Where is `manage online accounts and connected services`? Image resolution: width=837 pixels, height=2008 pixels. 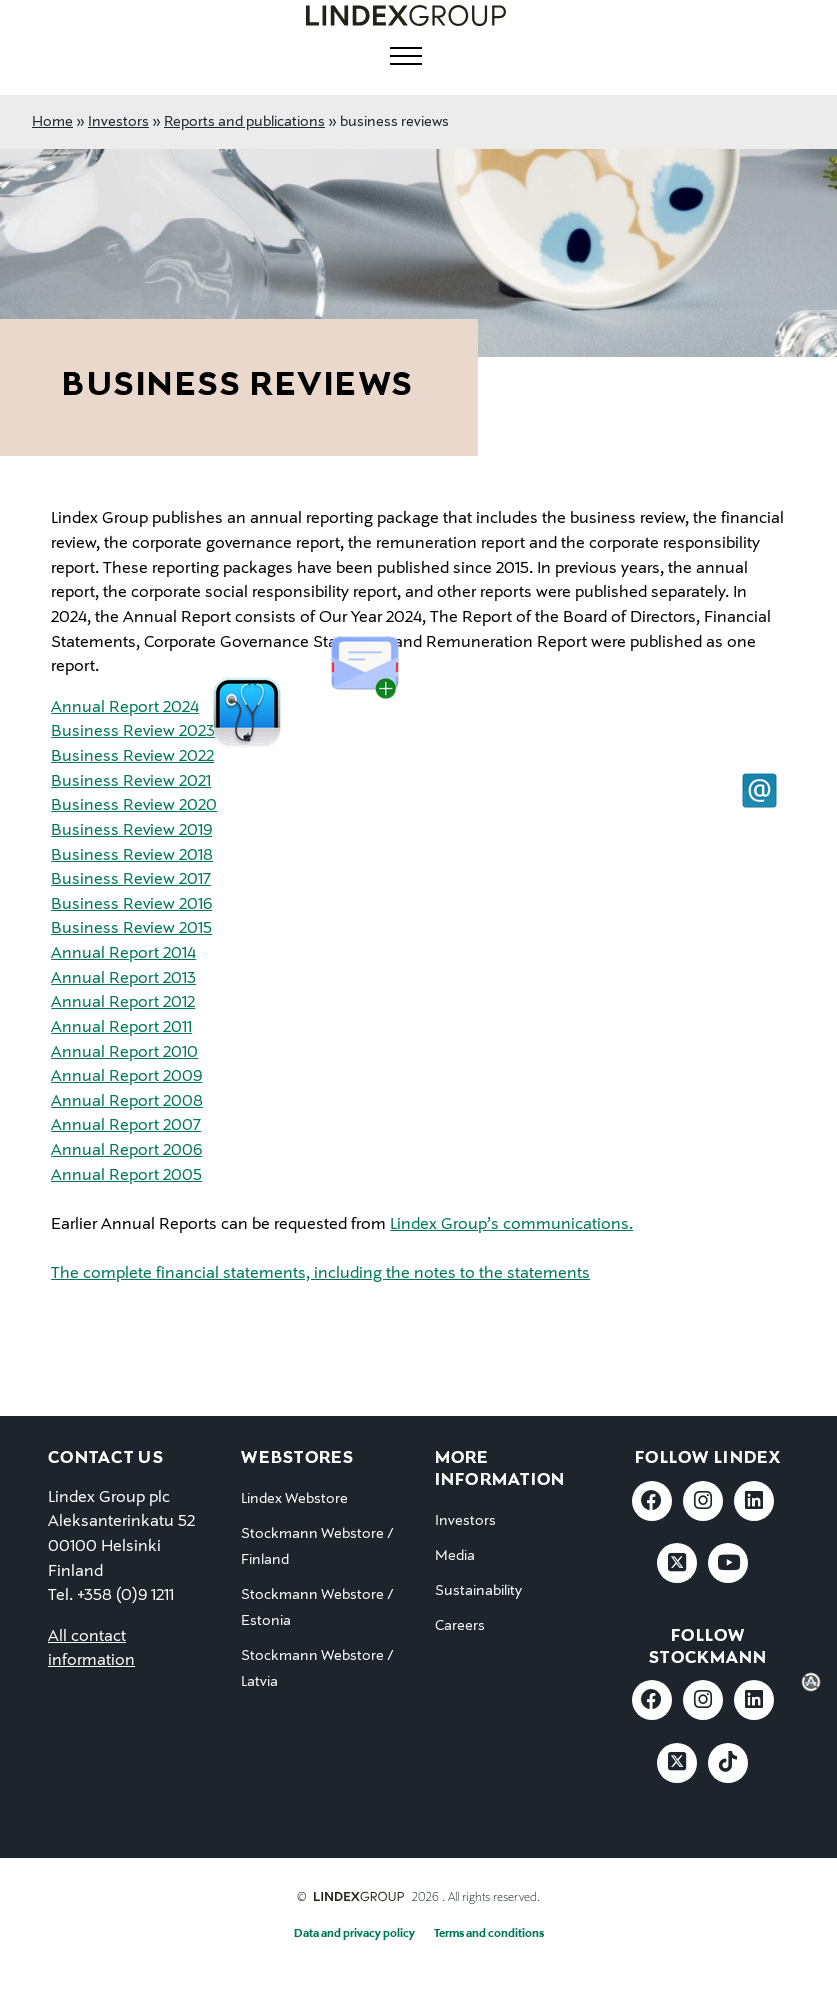 manage online accounts and connected services is located at coordinates (759, 790).